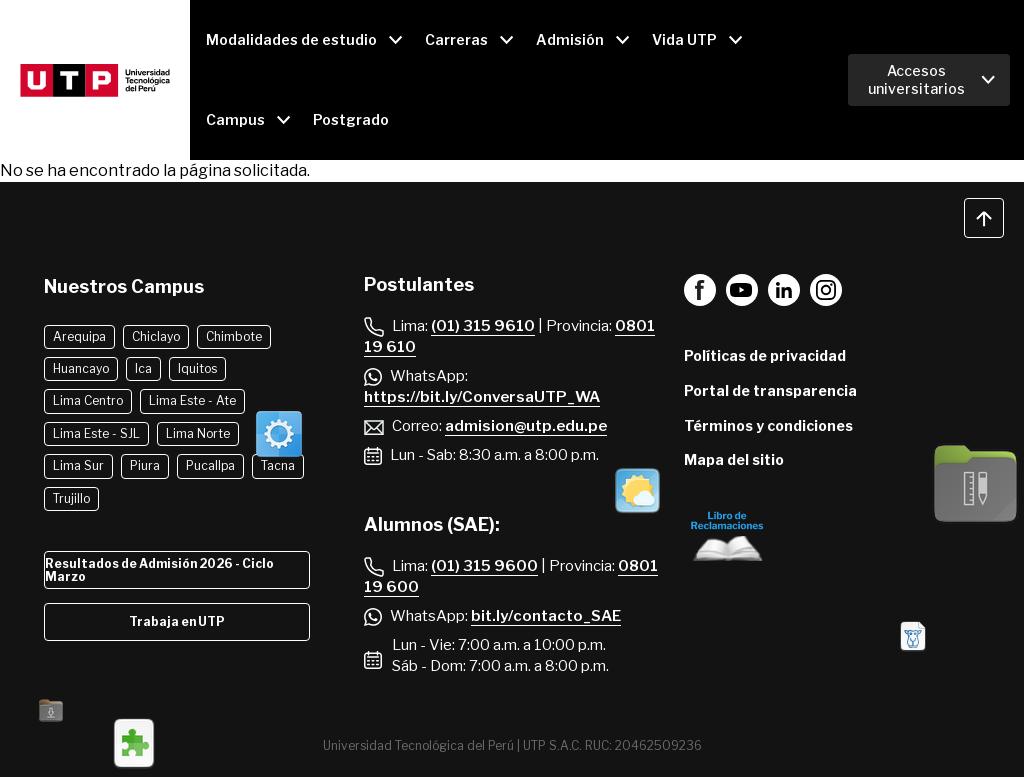 The height and width of the screenshot is (777, 1024). What do you see at coordinates (134, 743) in the screenshot?
I see `extension or plugin file type` at bounding box center [134, 743].